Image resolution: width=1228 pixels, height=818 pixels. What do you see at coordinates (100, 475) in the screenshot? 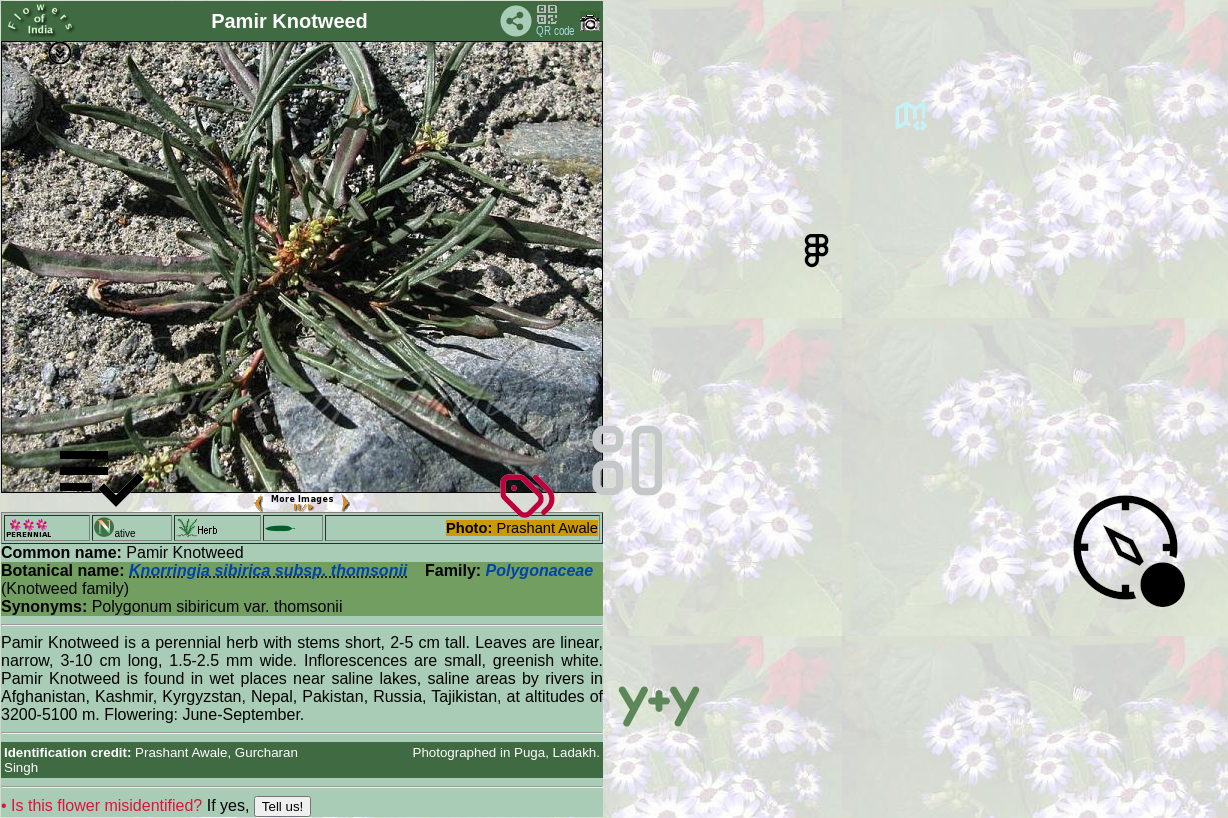
I see `item successfully added to playlist` at bounding box center [100, 475].